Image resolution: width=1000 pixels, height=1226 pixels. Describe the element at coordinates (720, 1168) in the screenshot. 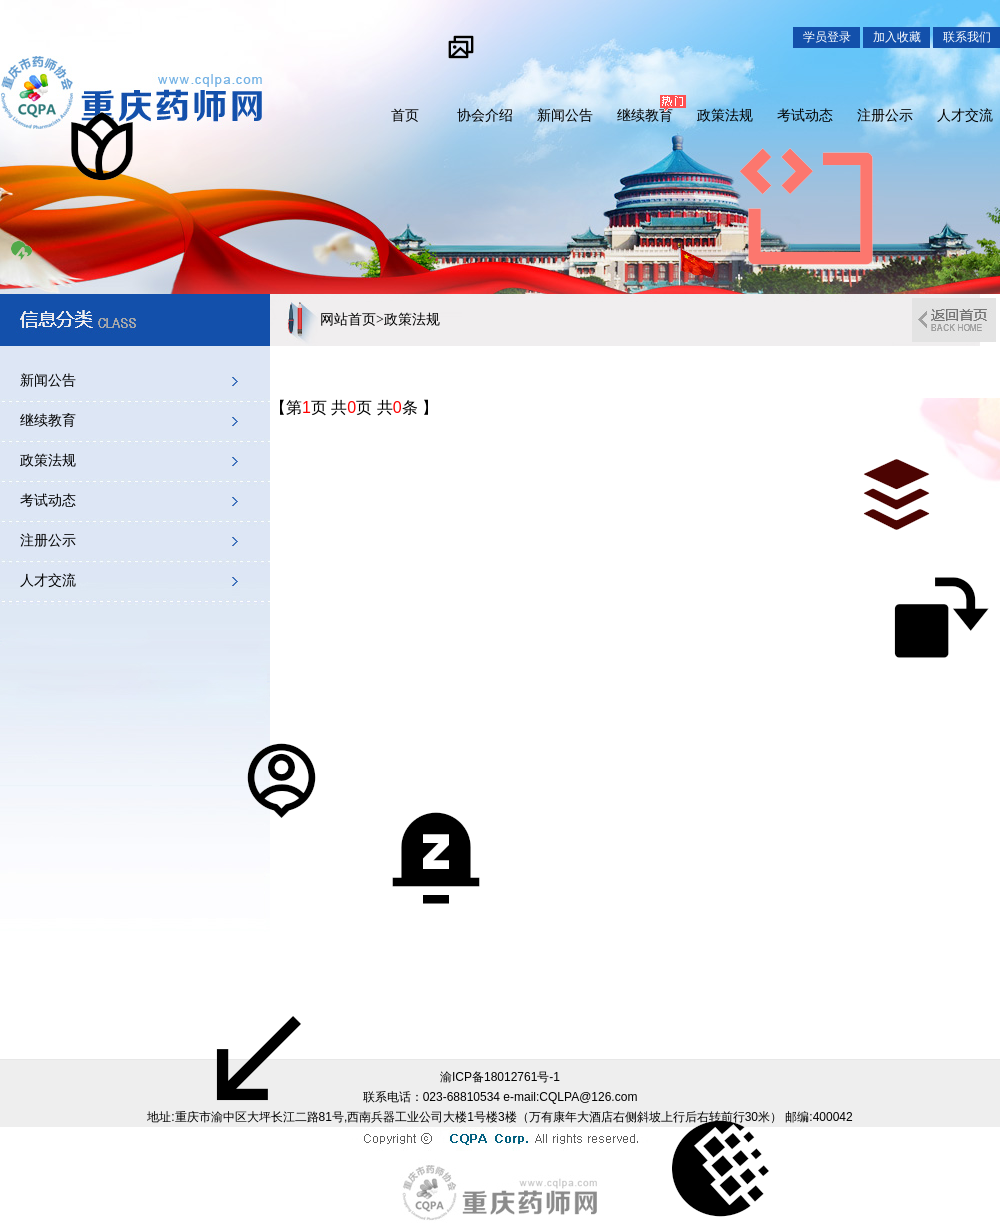

I see `pay with webmoney` at that location.